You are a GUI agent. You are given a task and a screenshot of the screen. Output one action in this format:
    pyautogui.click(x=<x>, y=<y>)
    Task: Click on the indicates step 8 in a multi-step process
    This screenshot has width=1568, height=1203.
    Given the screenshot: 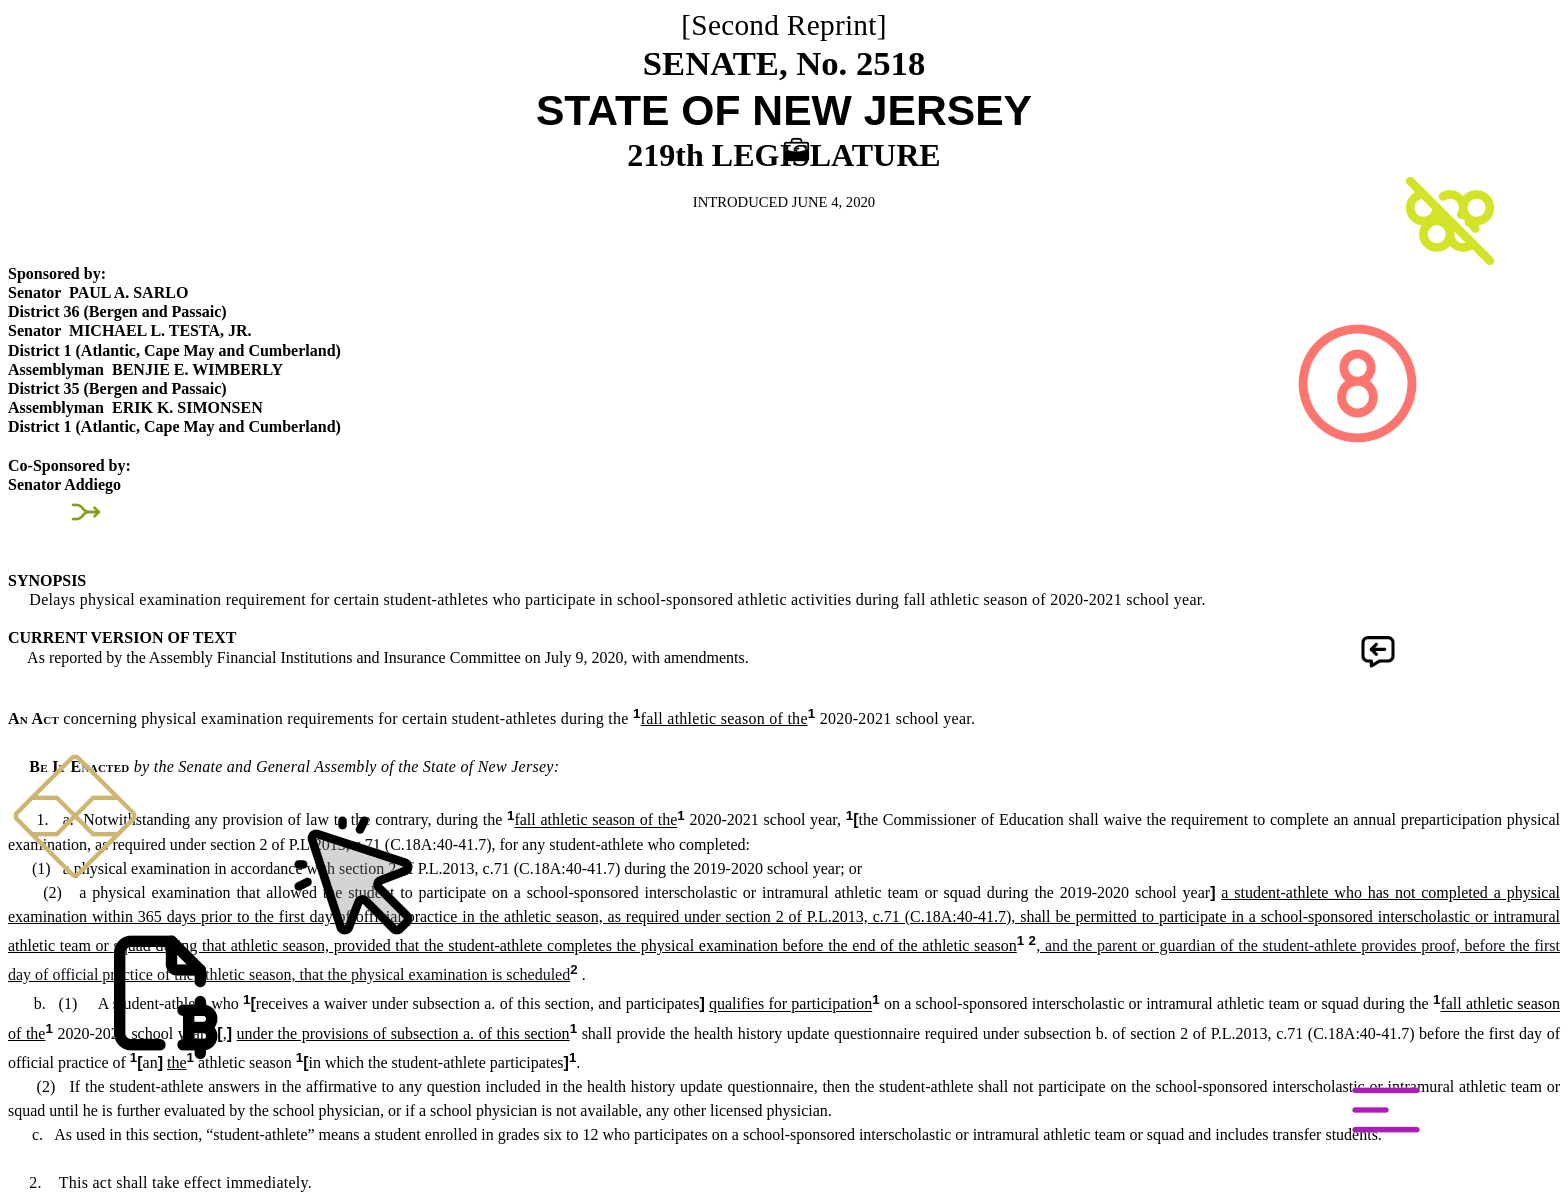 What is the action you would take?
    pyautogui.click(x=1357, y=383)
    